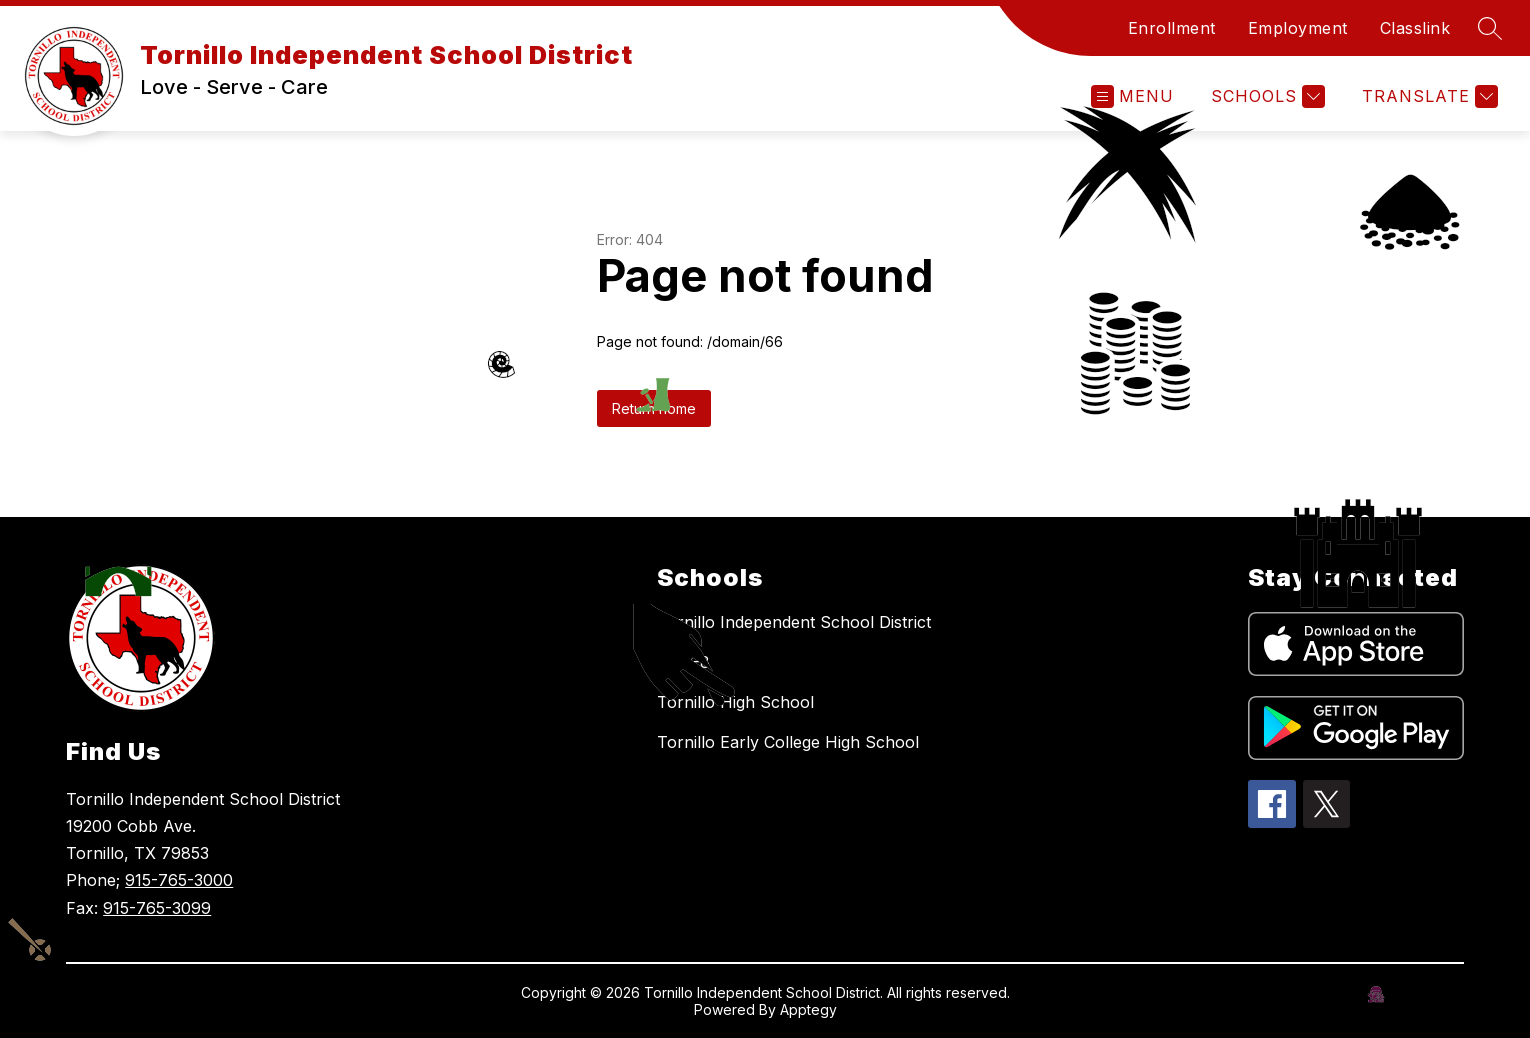 Image resolution: width=1530 pixels, height=1038 pixels. What do you see at coordinates (1358, 546) in the screenshot?
I see `view castle or fortress location` at bounding box center [1358, 546].